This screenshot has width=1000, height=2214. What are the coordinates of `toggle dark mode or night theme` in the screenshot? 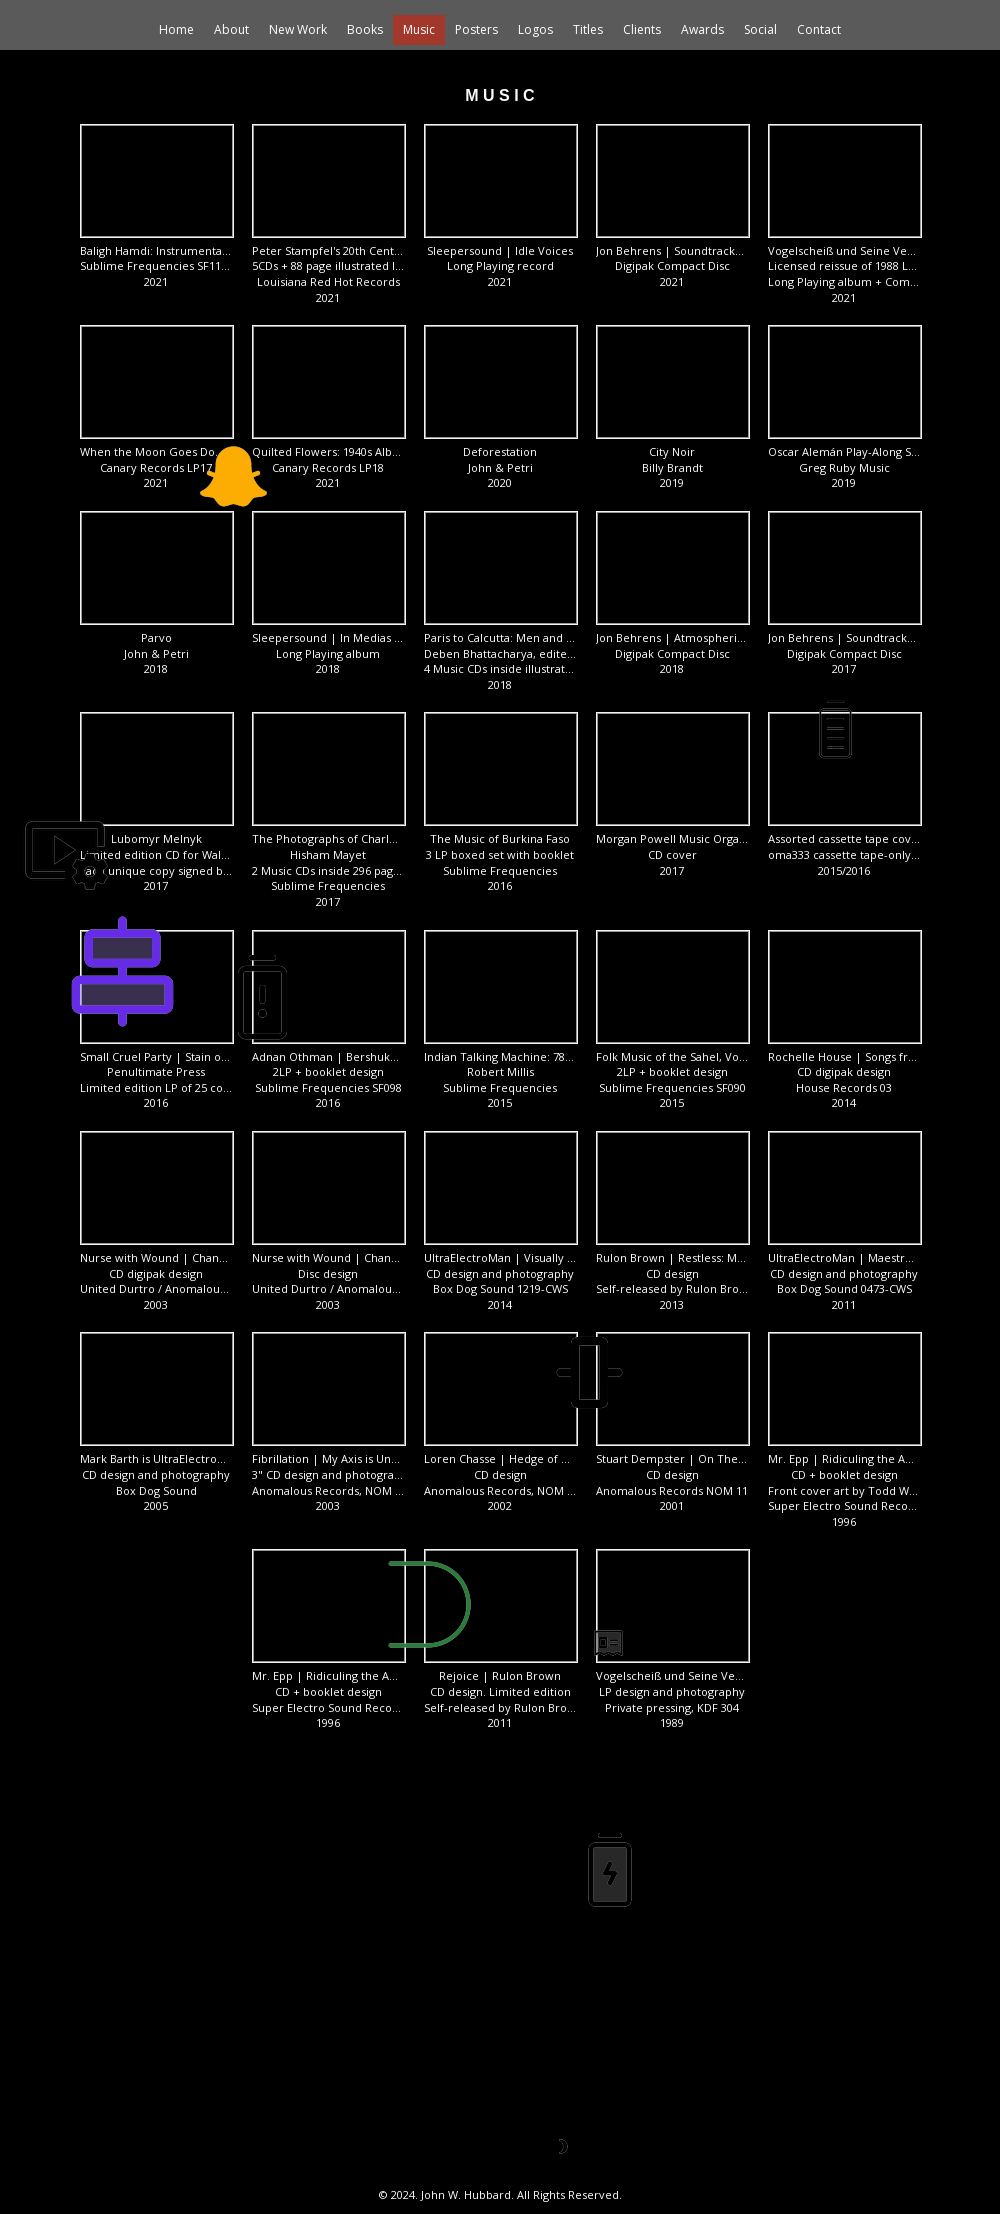 It's located at (562, 2146).